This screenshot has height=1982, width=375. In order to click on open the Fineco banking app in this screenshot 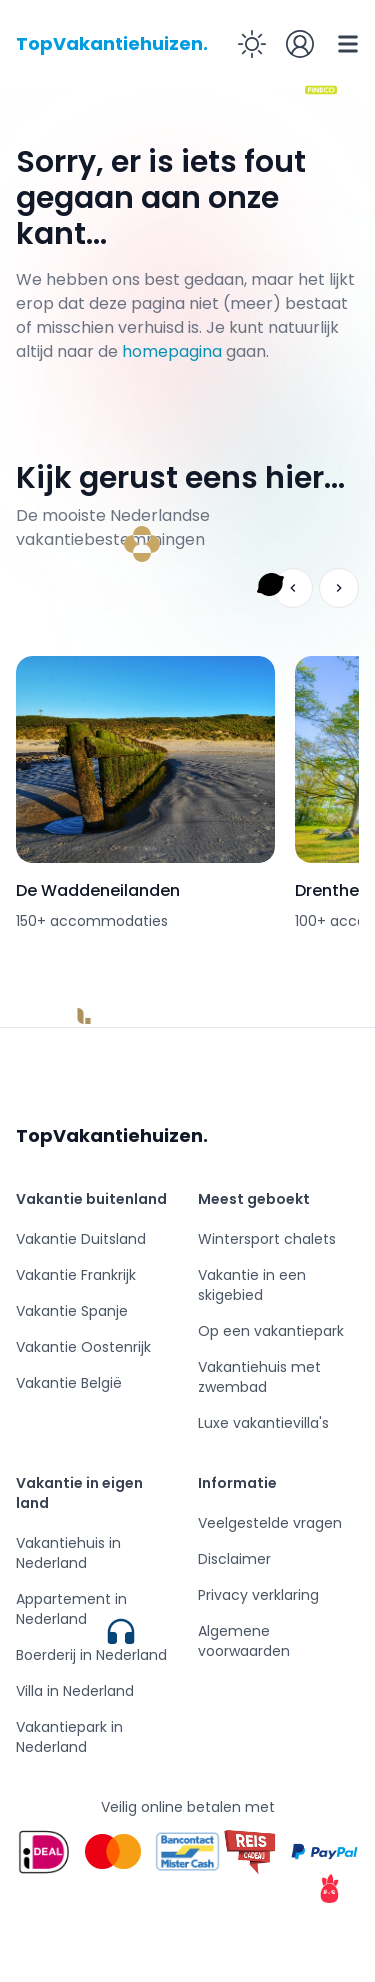, I will do `click(321, 90)`.